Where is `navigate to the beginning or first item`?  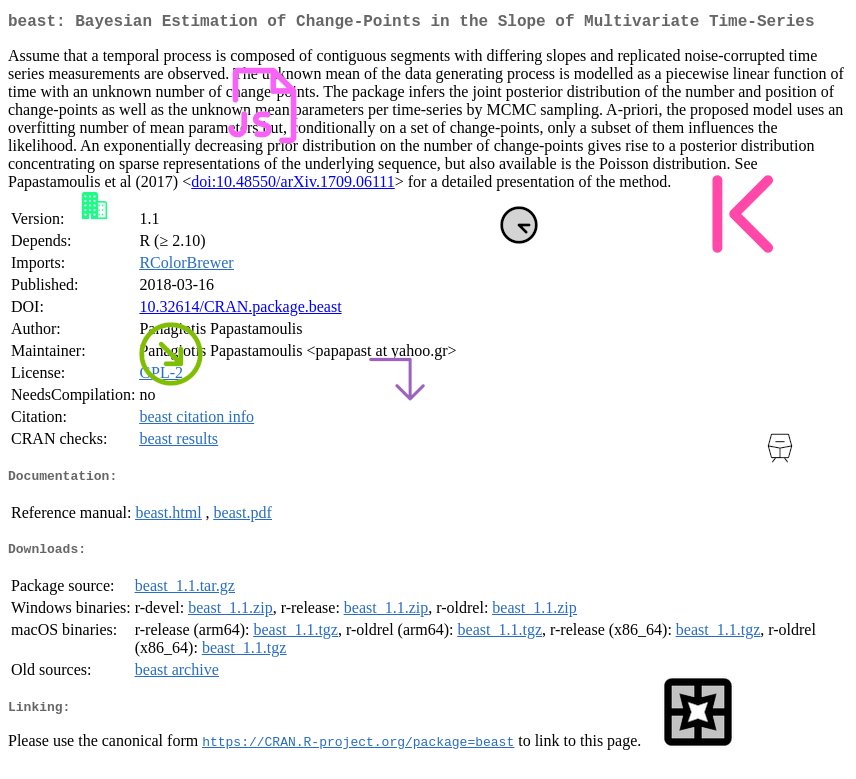 navigate to the beginning or first item is located at coordinates (741, 214).